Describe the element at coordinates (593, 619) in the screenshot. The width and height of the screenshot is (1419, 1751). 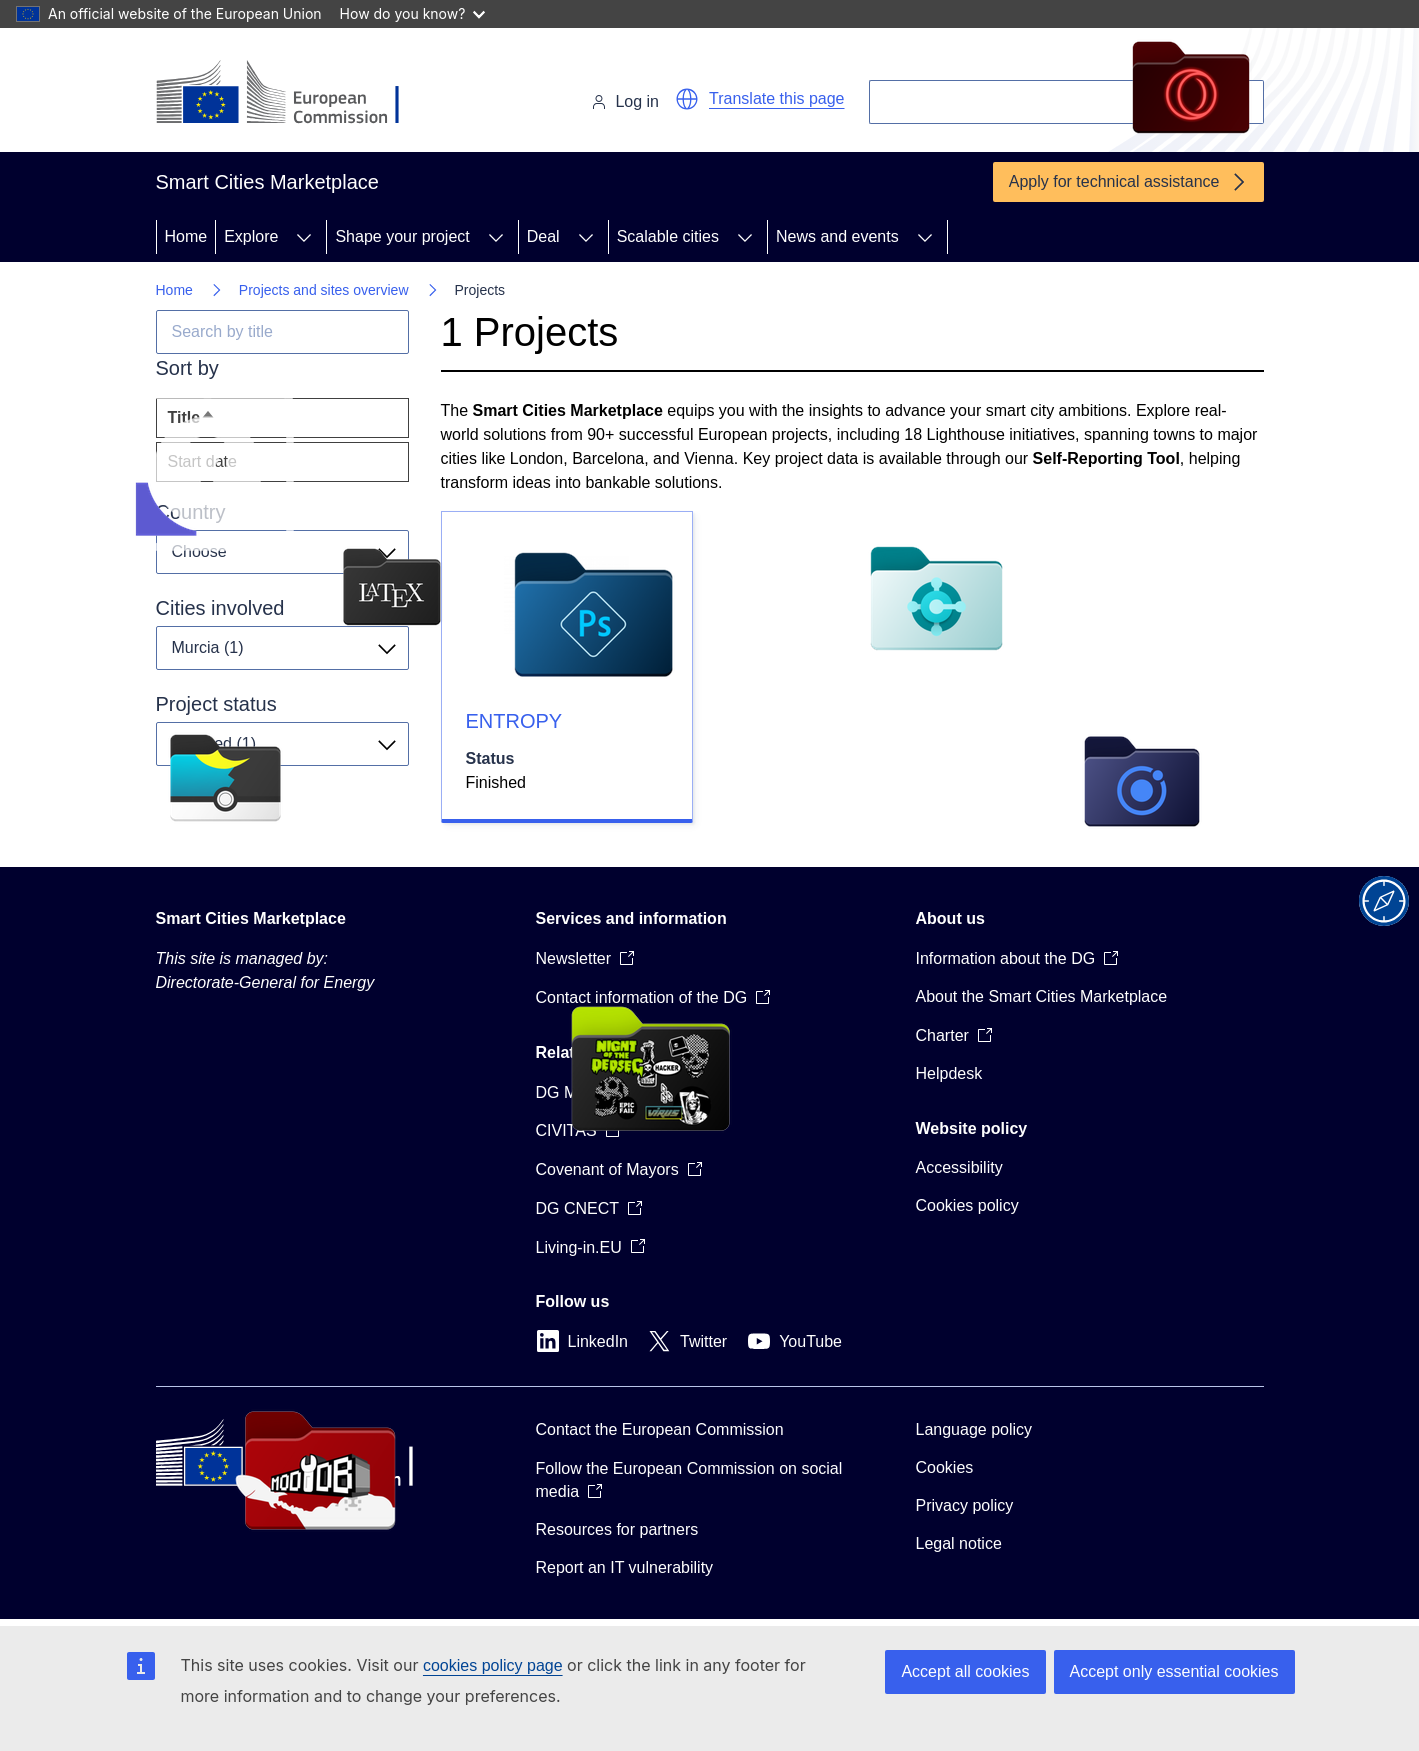
I see `open folder containing Adobe Photoshop Express files` at that location.